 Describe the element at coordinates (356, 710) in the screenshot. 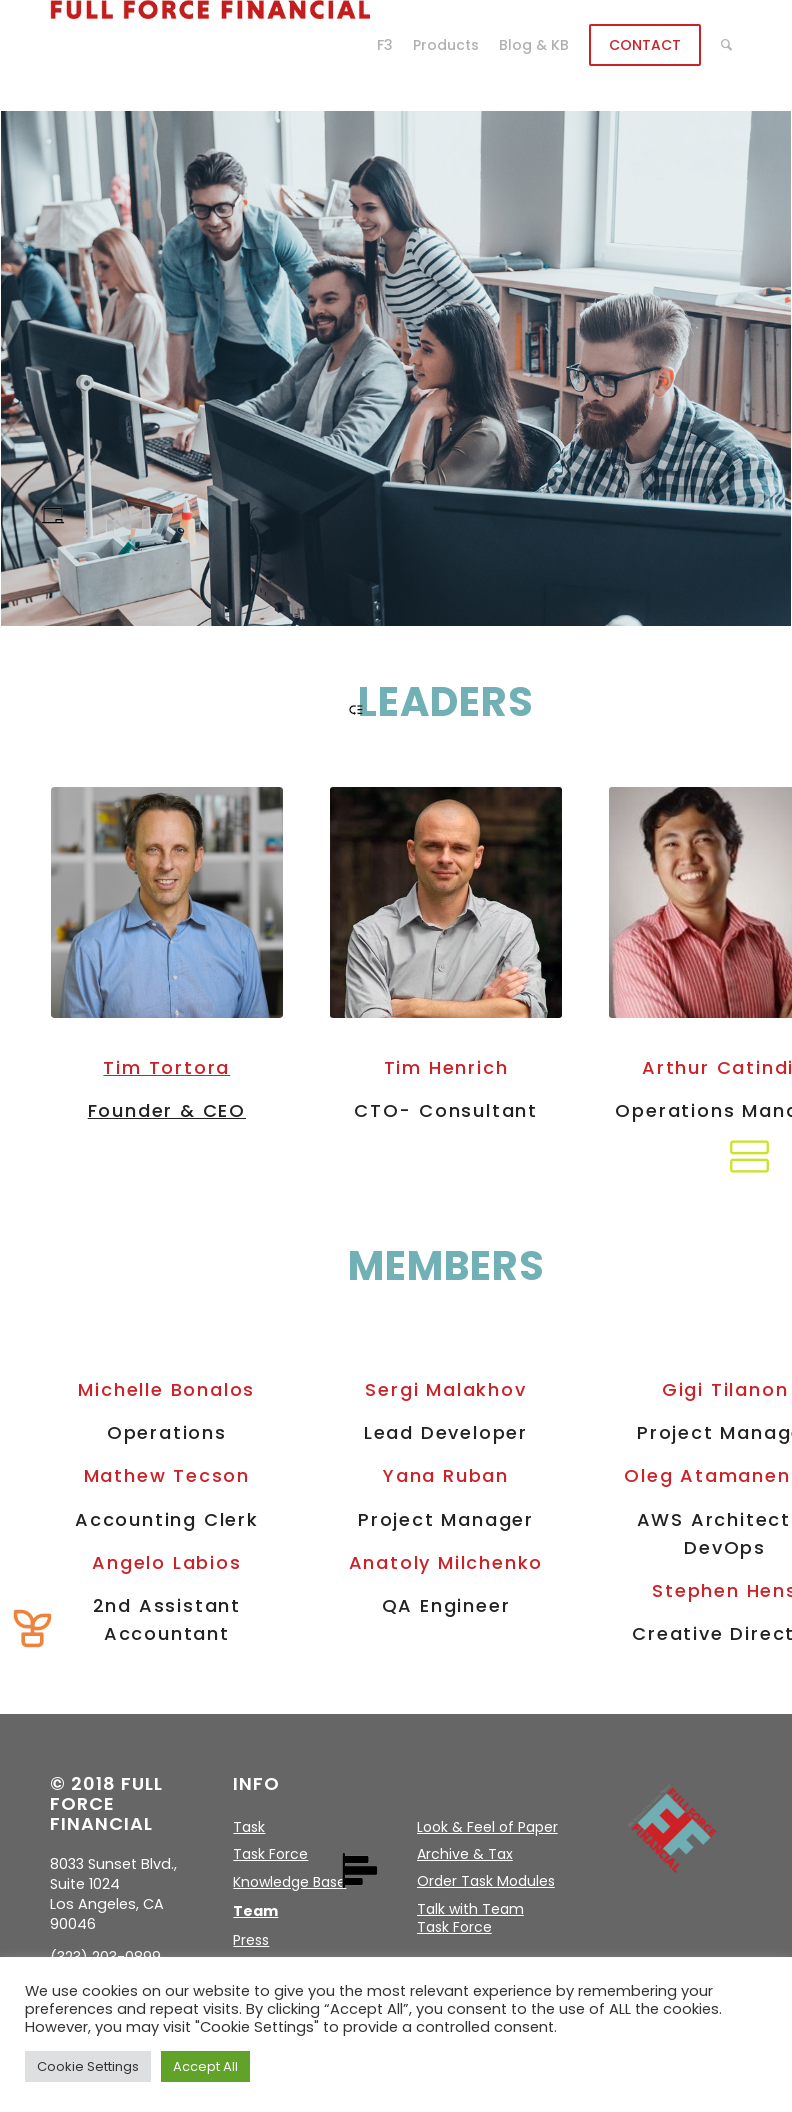

I see `move item to the bottom of the list` at that location.